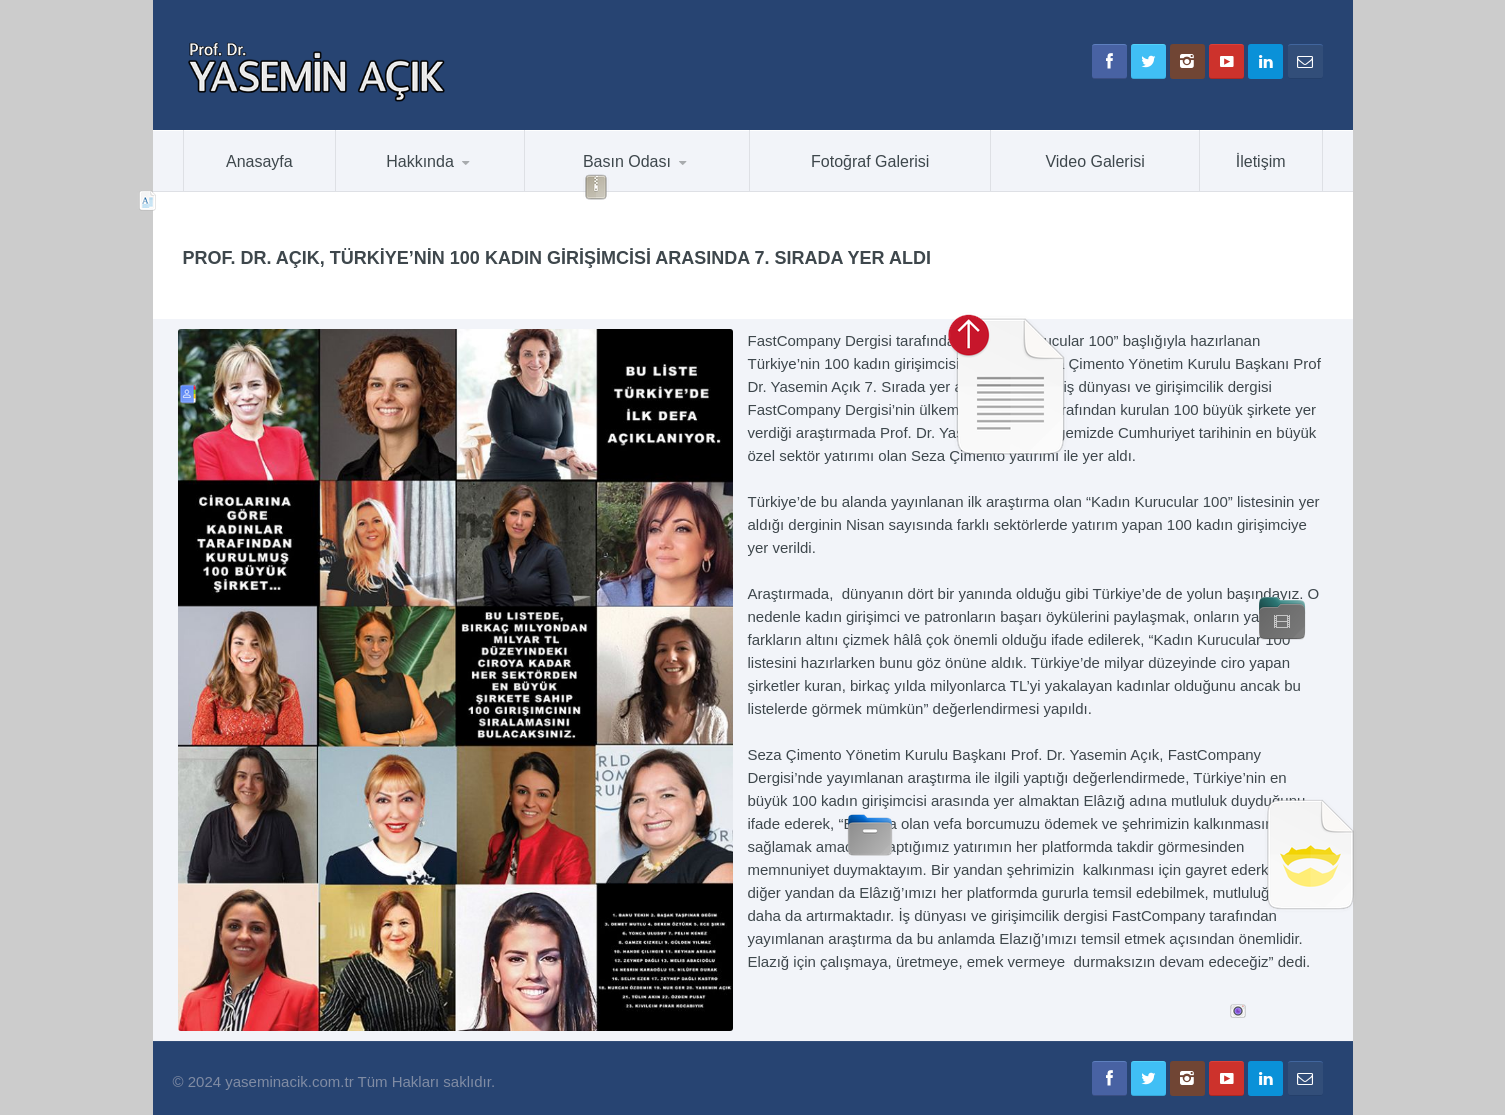 The image size is (1505, 1115). What do you see at coordinates (188, 394) in the screenshot?
I see `open contacts or address book app` at bounding box center [188, 394].